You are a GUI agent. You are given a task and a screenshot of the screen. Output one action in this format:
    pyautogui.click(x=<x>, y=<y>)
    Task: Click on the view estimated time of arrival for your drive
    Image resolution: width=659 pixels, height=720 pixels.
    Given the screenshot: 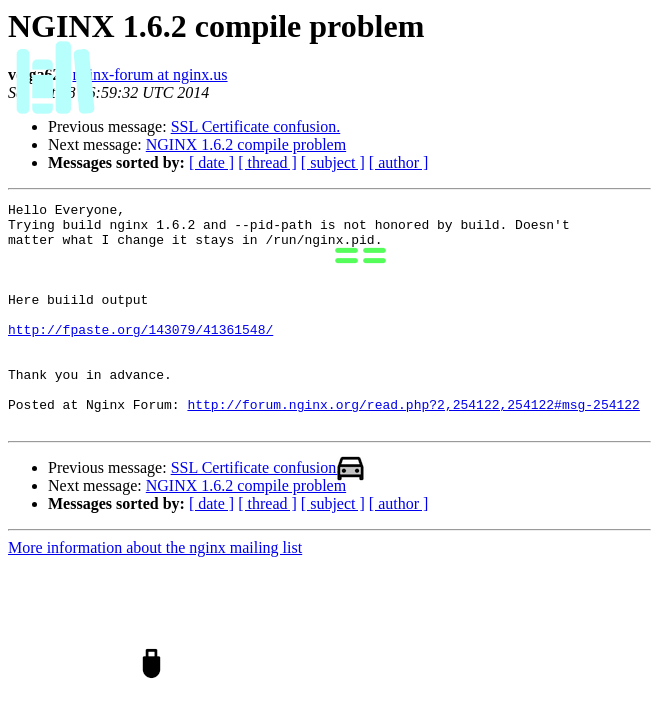 What is the action you would take?
    pyautogui.click(x=350, y=468)
    